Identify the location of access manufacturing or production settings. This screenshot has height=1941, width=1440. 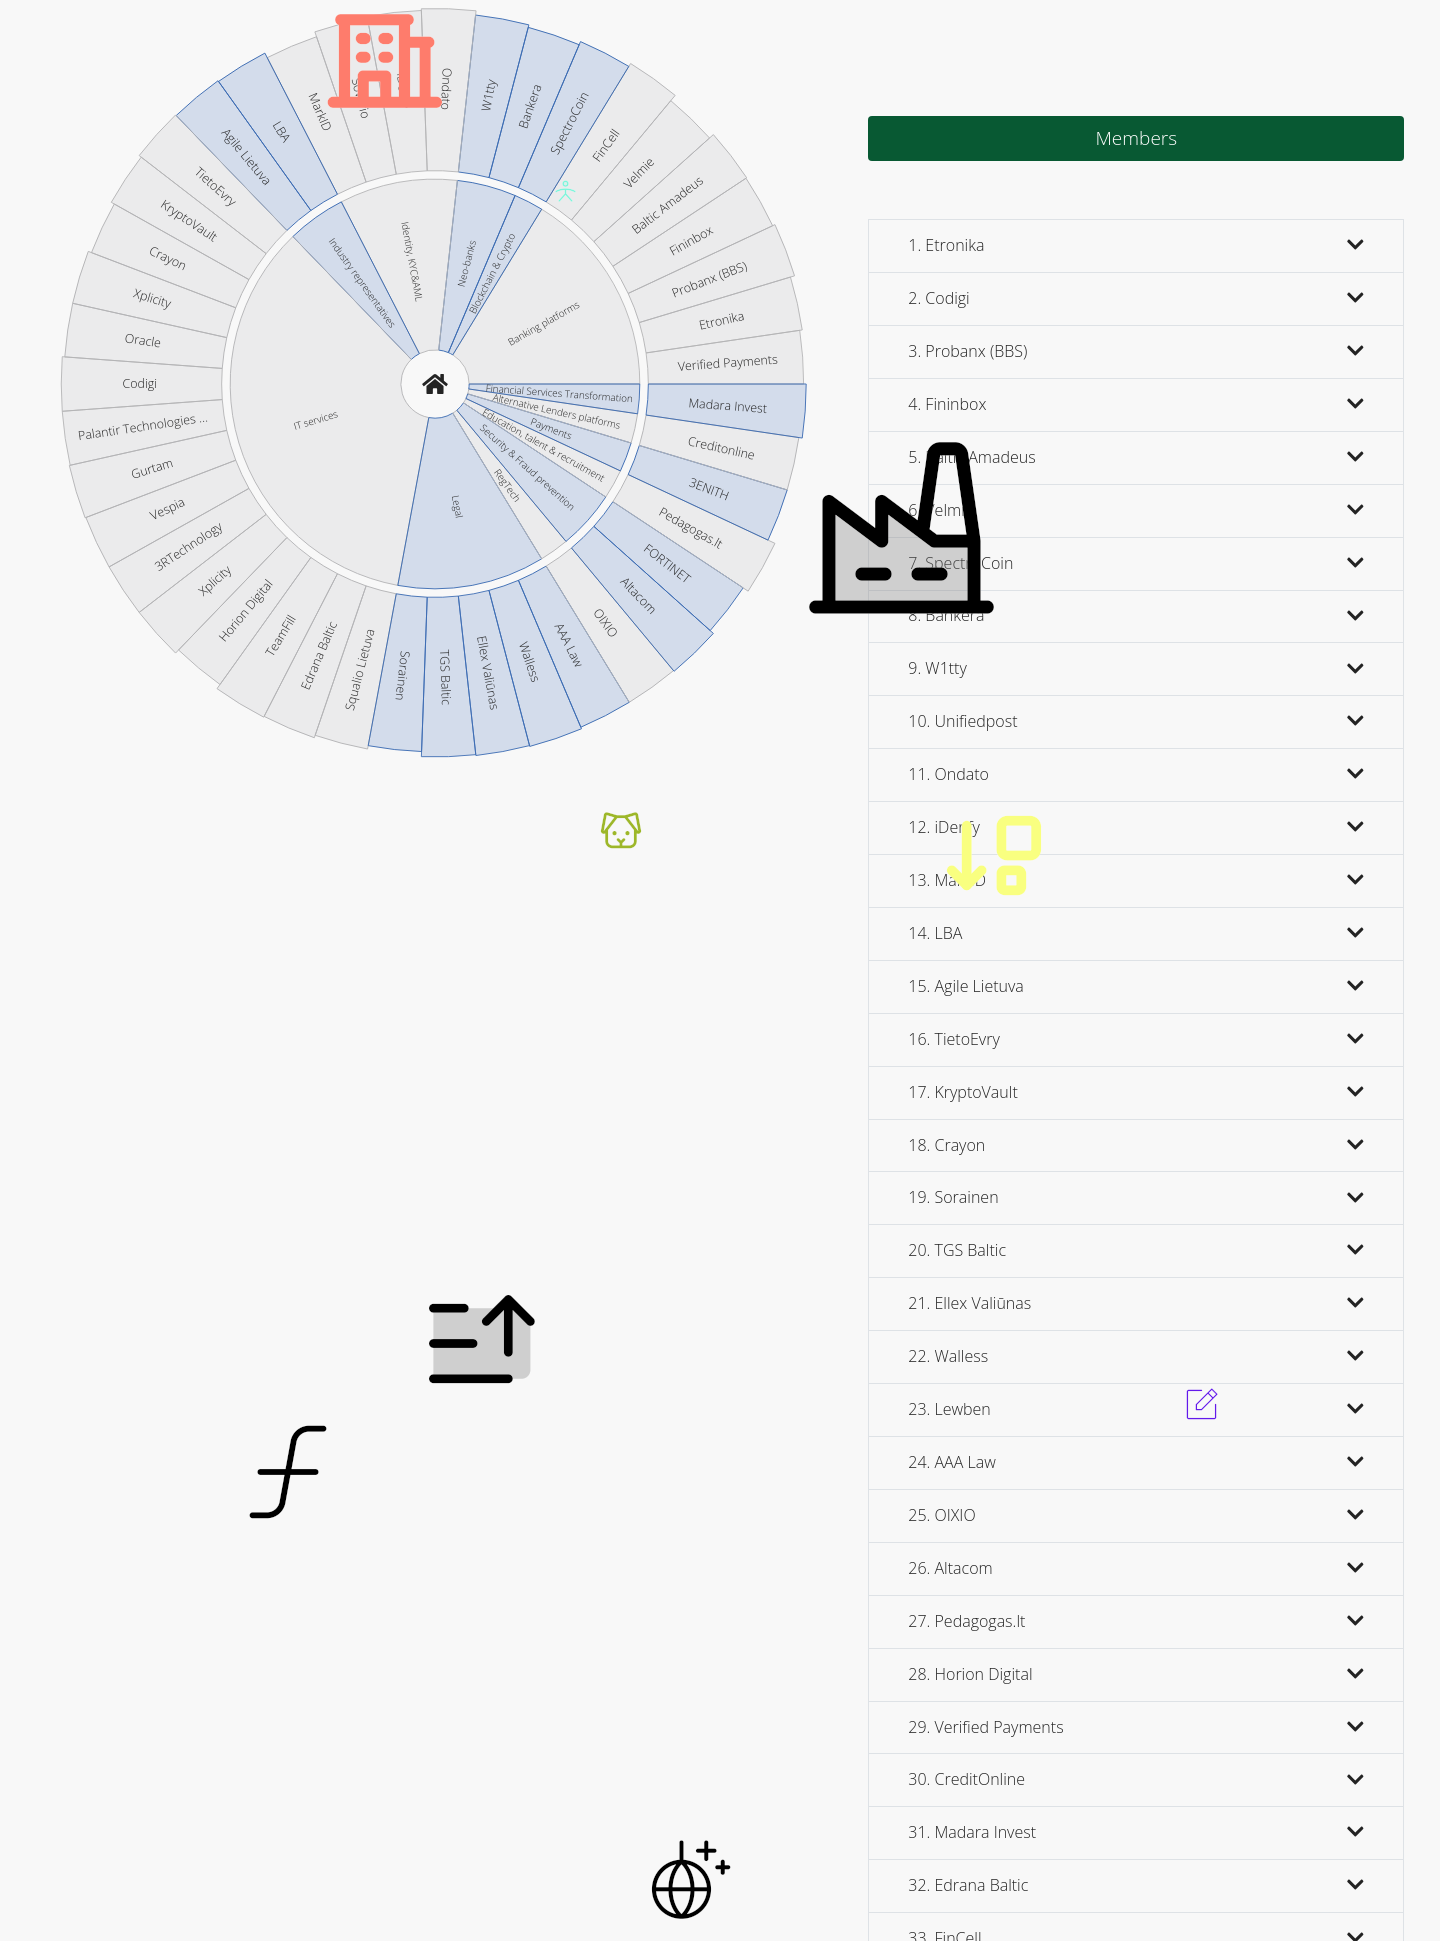
(901, 534).